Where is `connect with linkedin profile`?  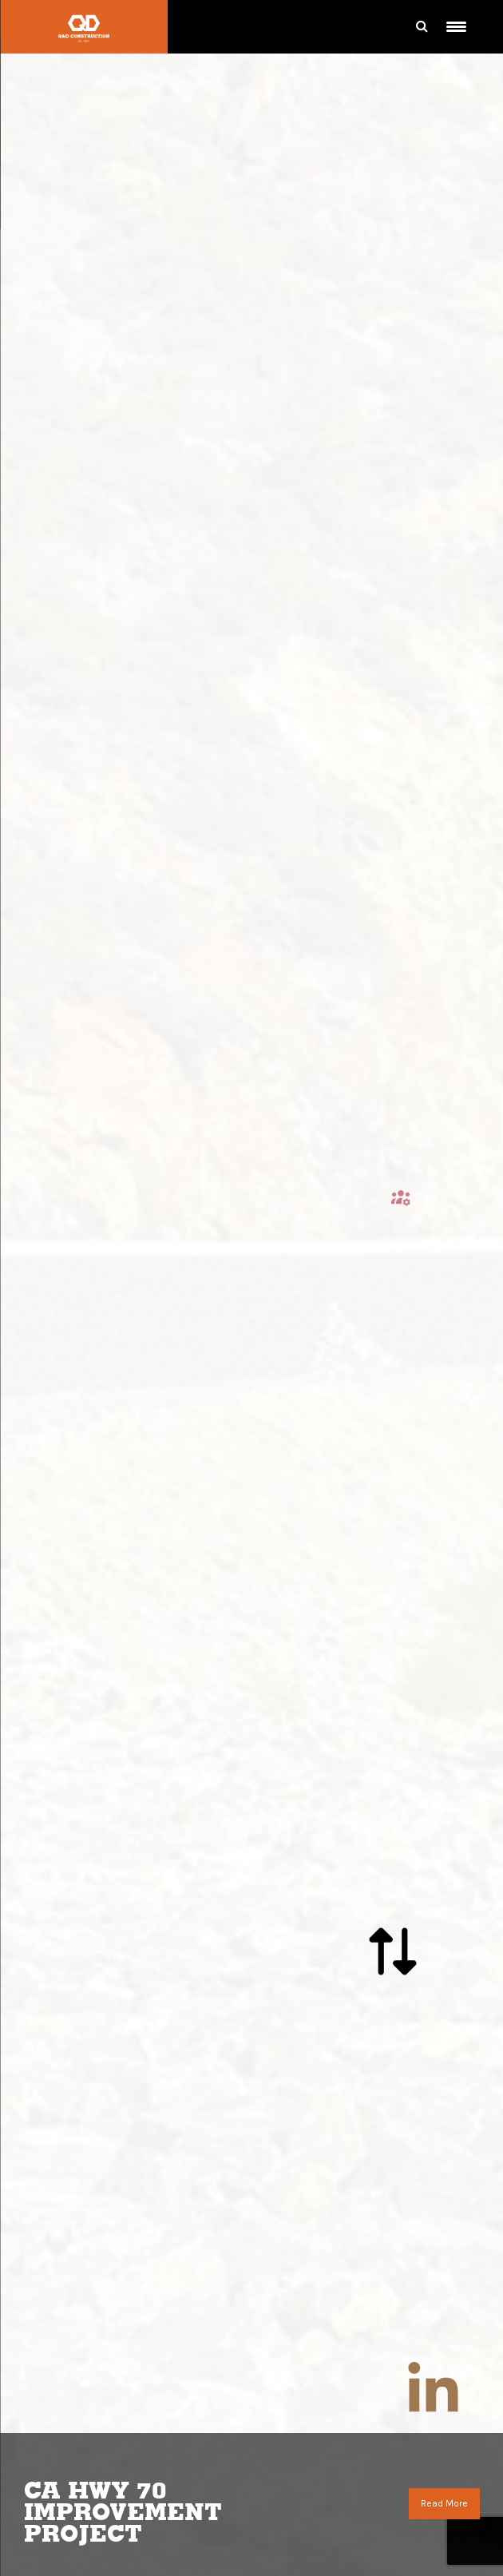
connect with linkedin profile is located at coordinates (433, 2390).